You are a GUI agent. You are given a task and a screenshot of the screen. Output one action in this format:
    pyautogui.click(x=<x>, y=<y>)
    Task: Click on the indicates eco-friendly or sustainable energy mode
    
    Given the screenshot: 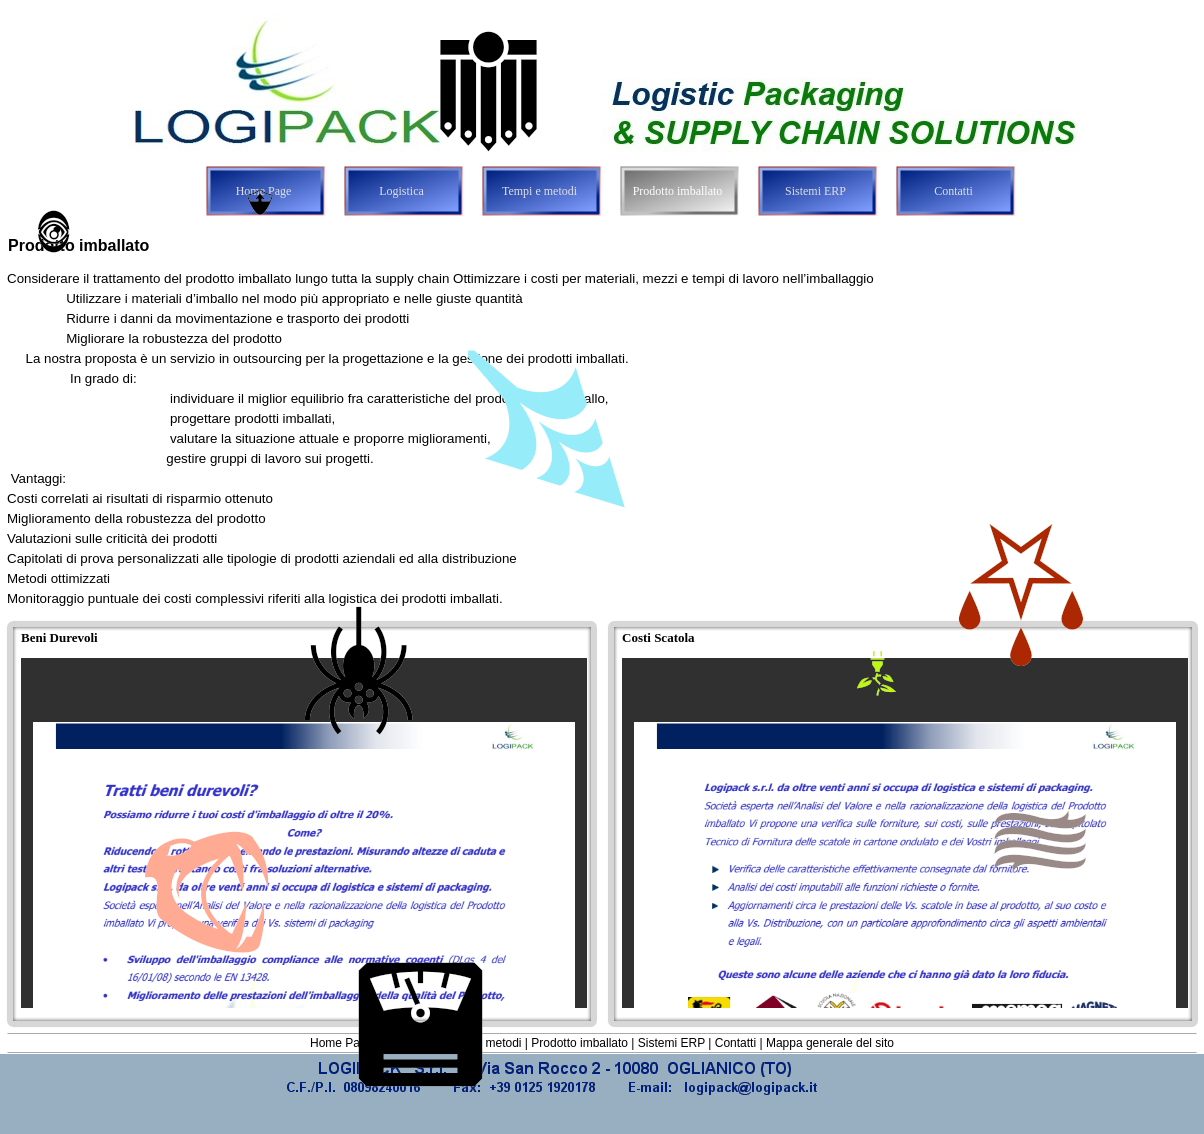 What is the action you would take?
    pyautogui.click(x=877, y=672)
    